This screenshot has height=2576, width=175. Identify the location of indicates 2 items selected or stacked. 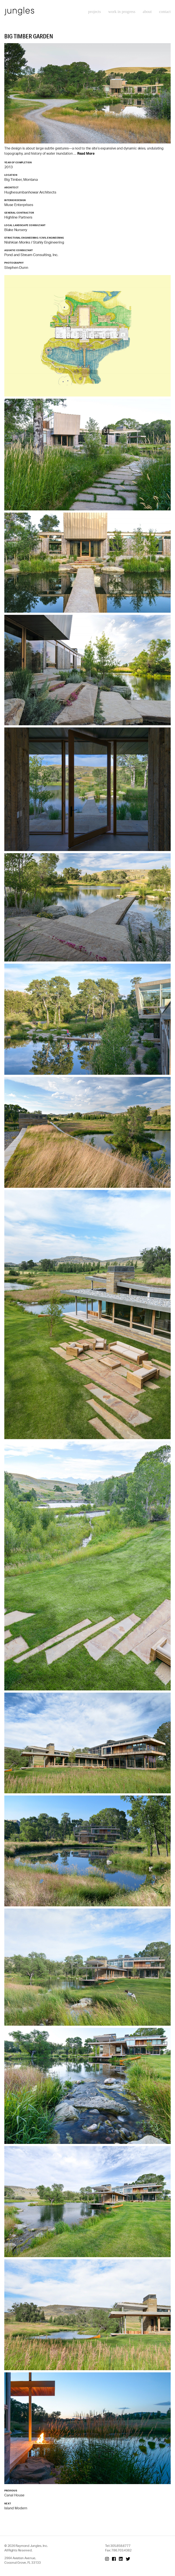
(106, 431).